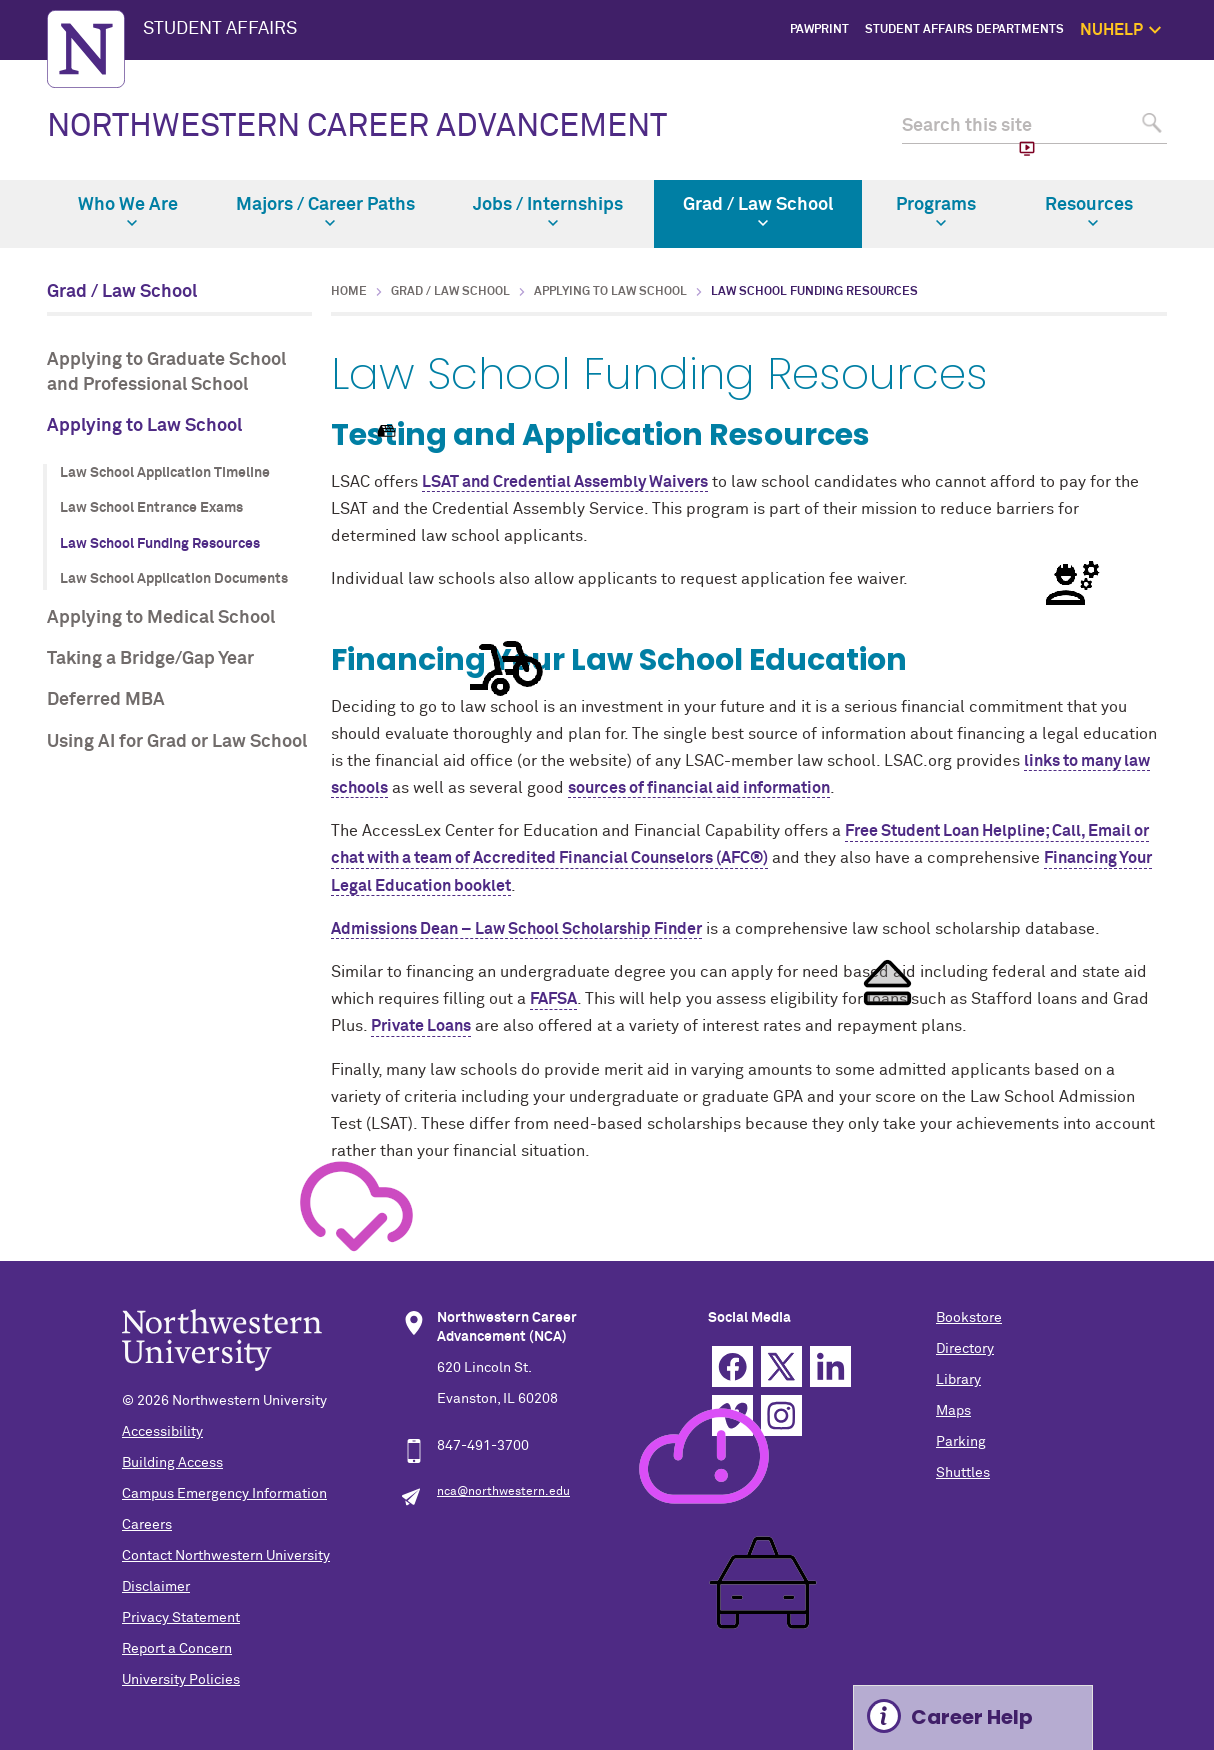 The height and width of the screenshot is (1750, 1214). I want to click on view bike and scooter rental options, so click(506, 668).